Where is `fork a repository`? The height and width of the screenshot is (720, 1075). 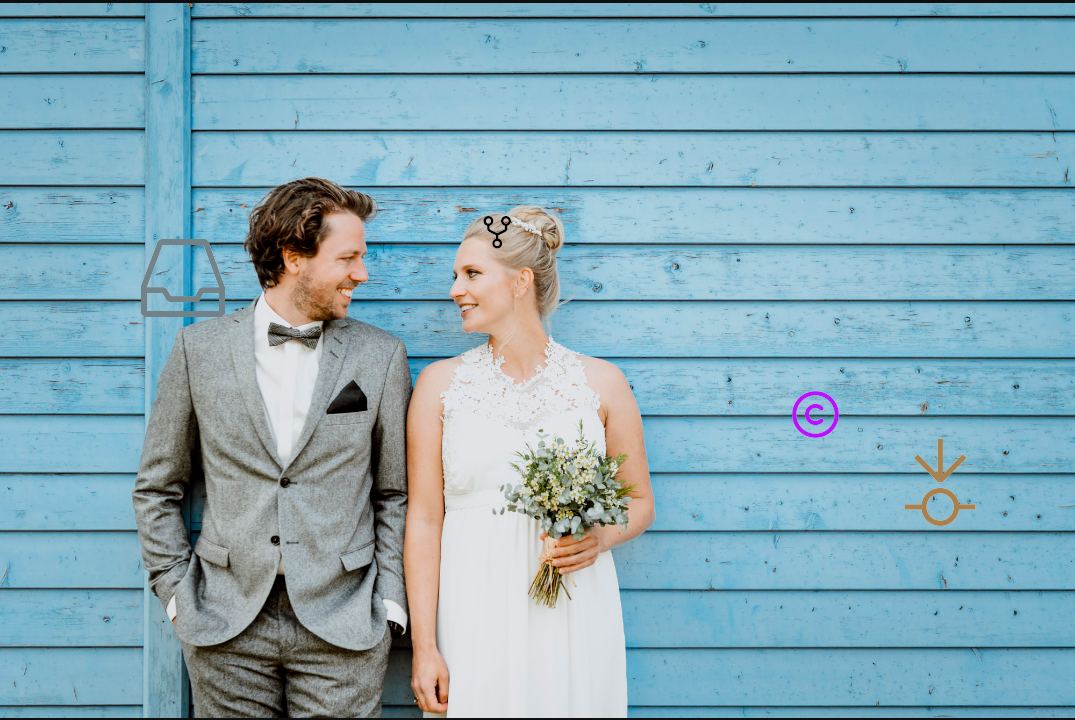
fork a repository is located at coordinates (496, 231).